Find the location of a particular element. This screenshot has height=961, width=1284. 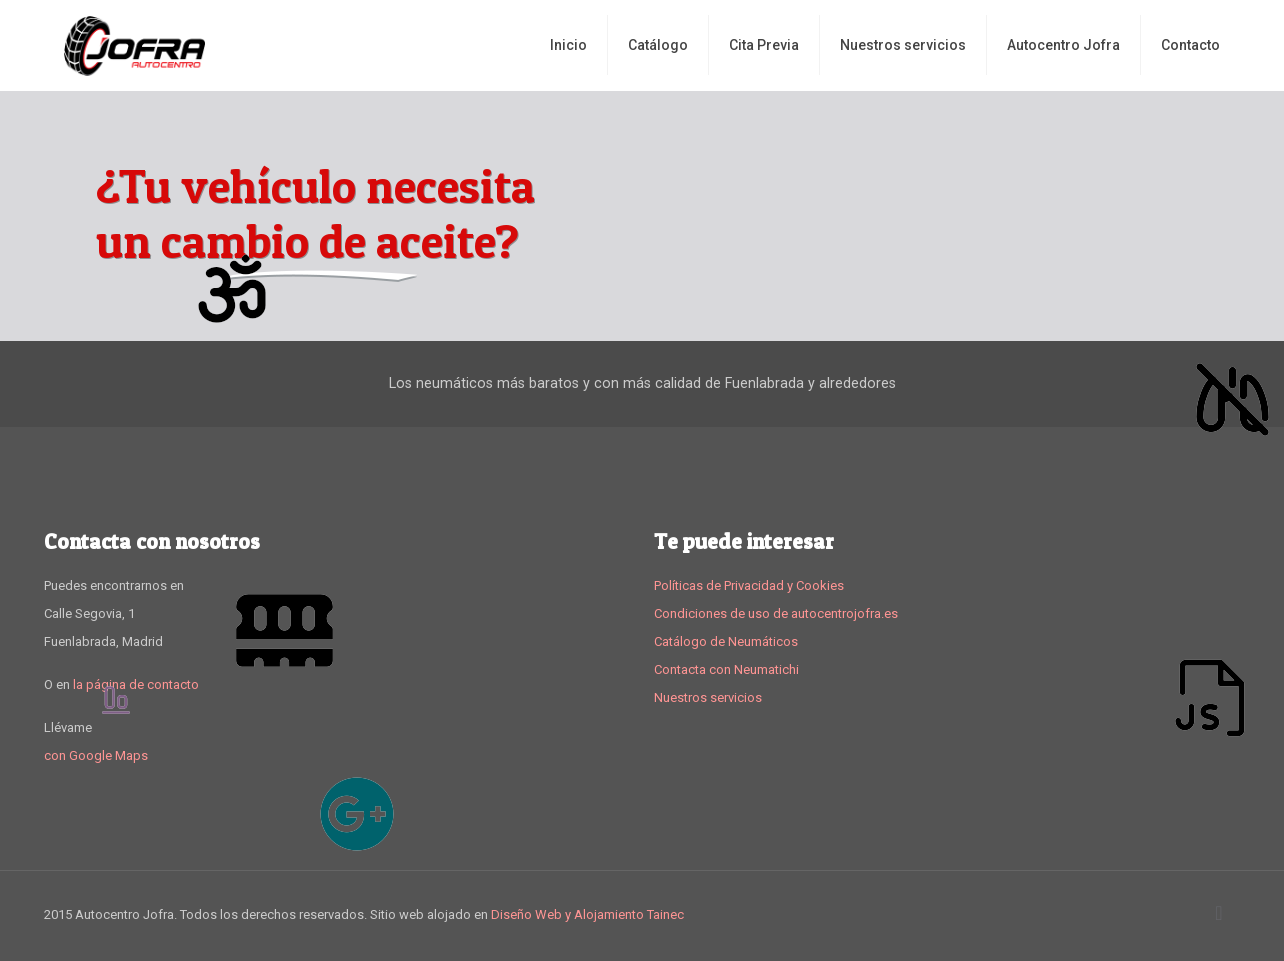

view system memory or RAM usage is located at coordinates (284, 630).